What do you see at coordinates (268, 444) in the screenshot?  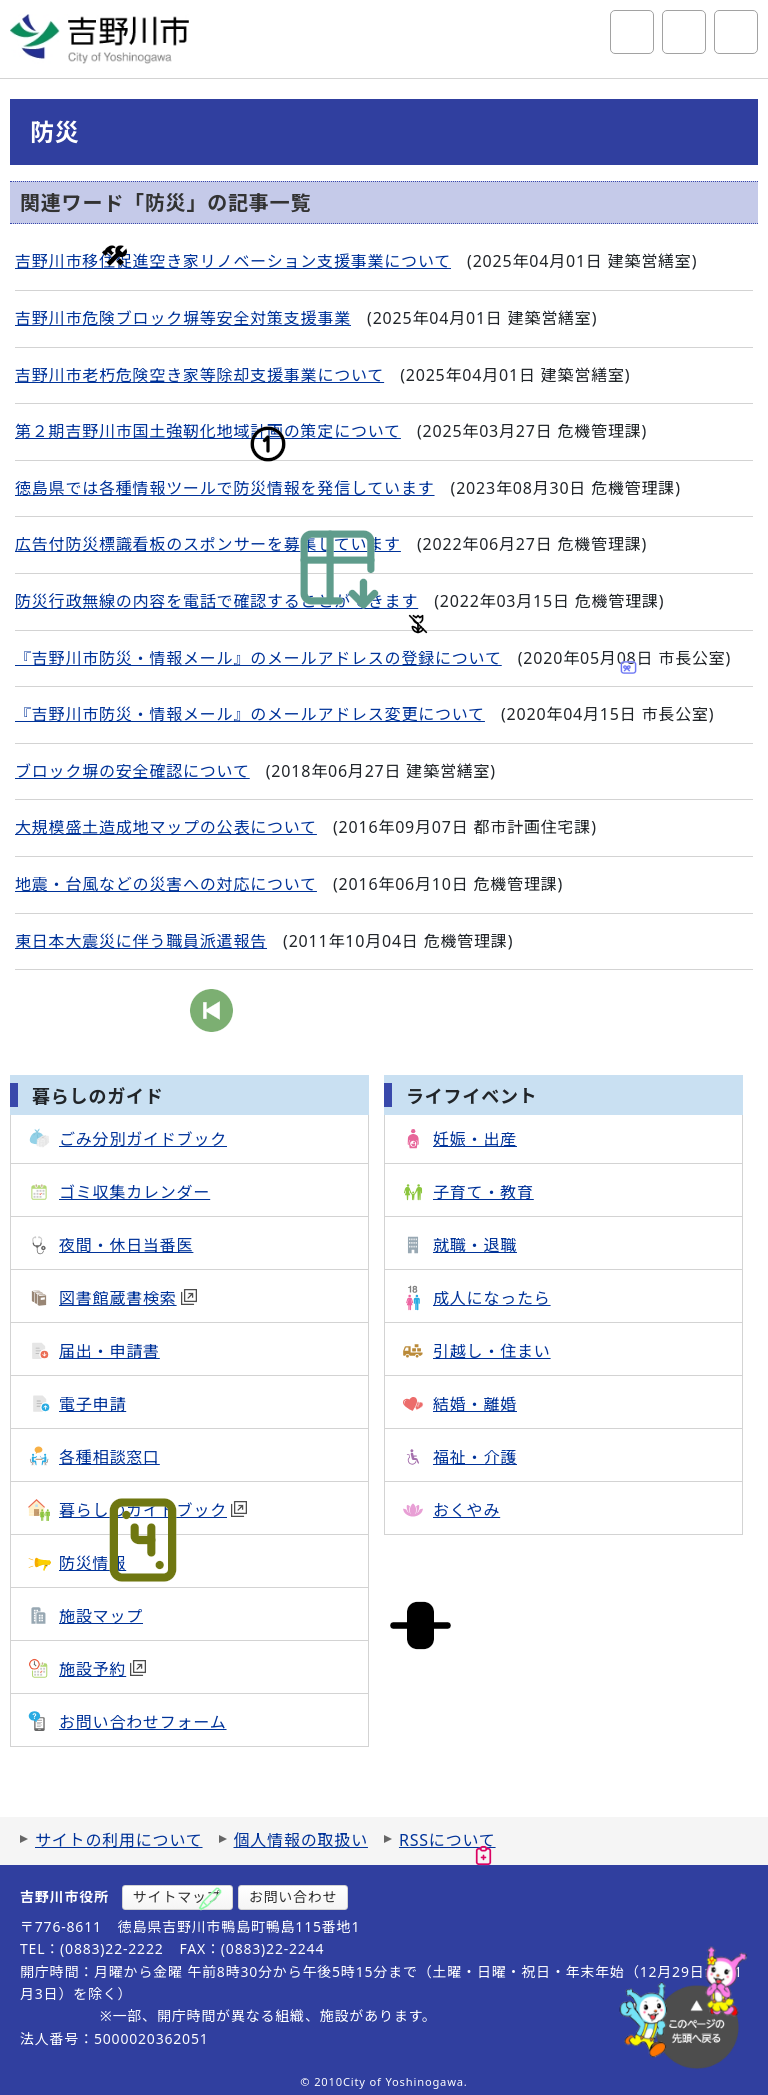 I see `indicates the first step in a process or tutorial` at bounding box center [268, 444].